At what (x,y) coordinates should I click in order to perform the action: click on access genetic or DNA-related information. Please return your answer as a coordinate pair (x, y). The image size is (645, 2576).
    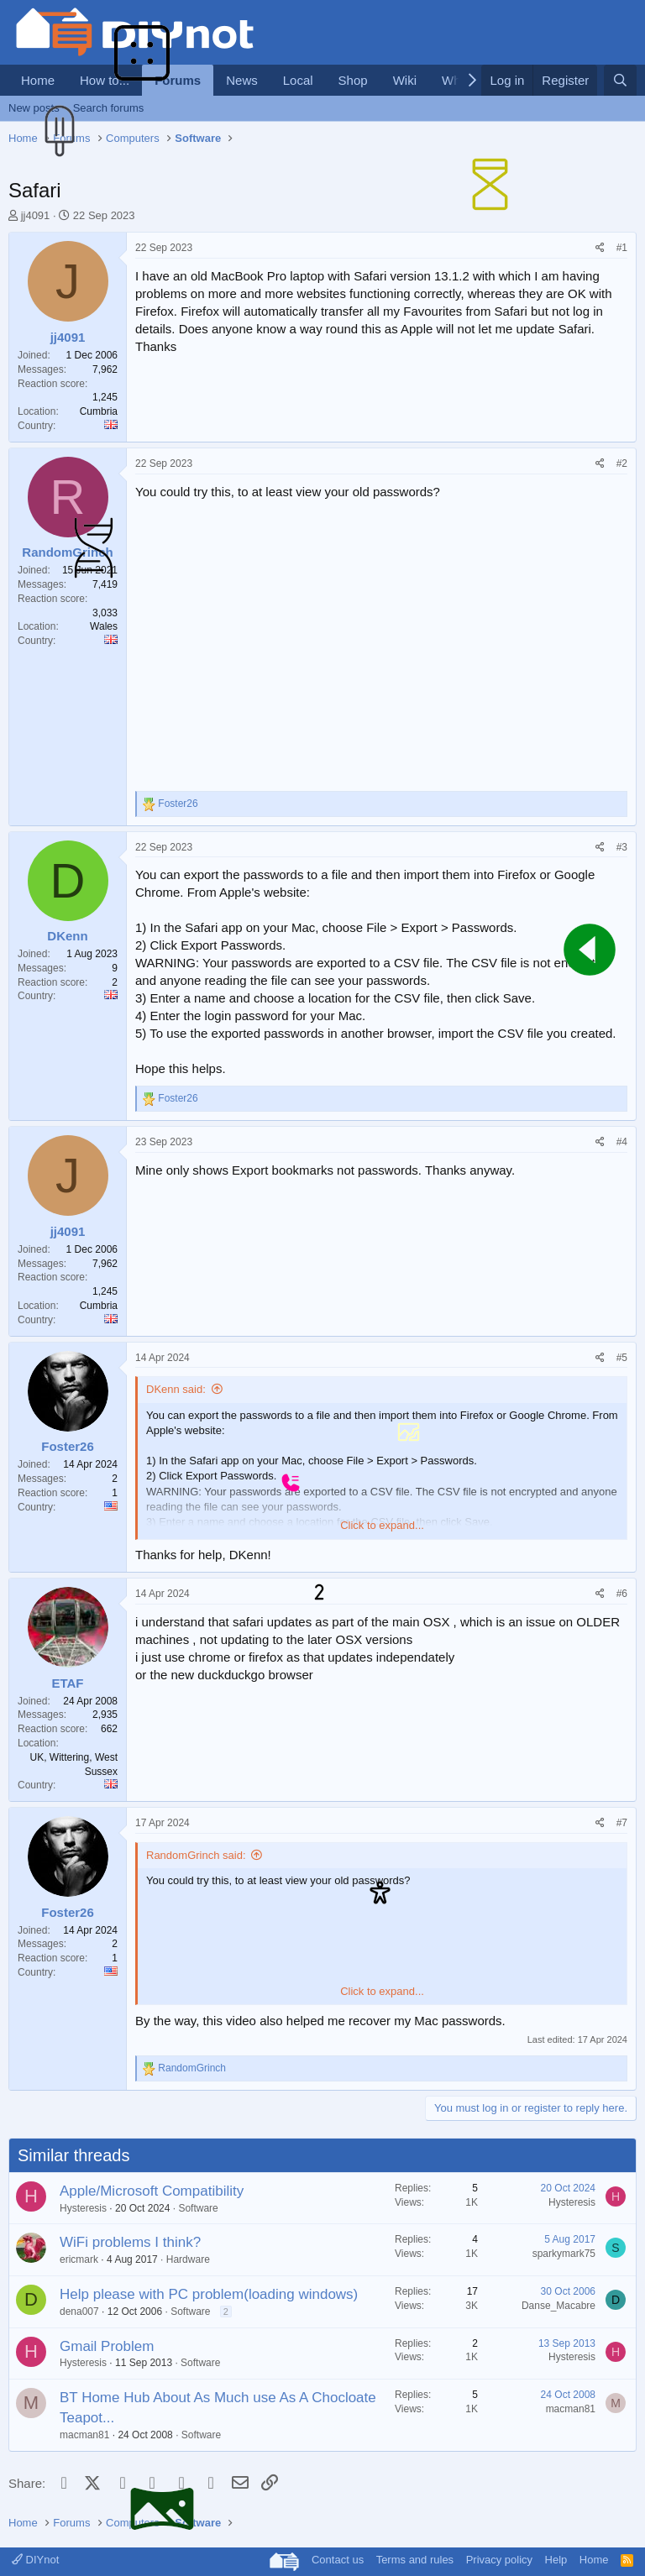
    Looking at the image, I should click on (93, 547).